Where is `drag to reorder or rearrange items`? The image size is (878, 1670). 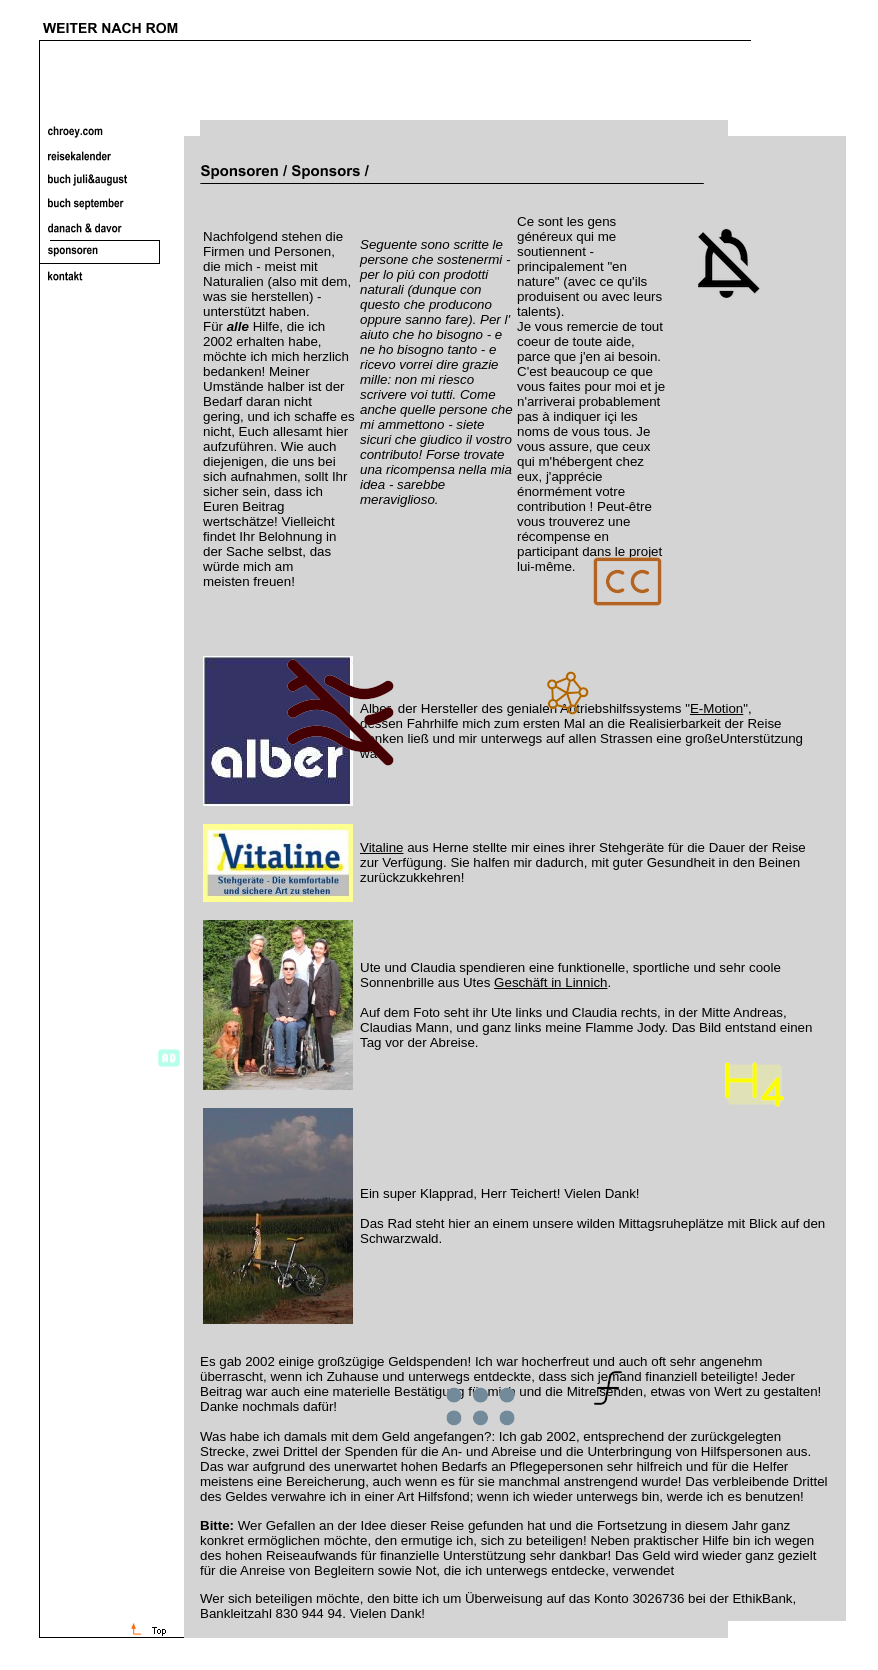
drag to reorder or rearrange items is located at coordinates (480, 1406).